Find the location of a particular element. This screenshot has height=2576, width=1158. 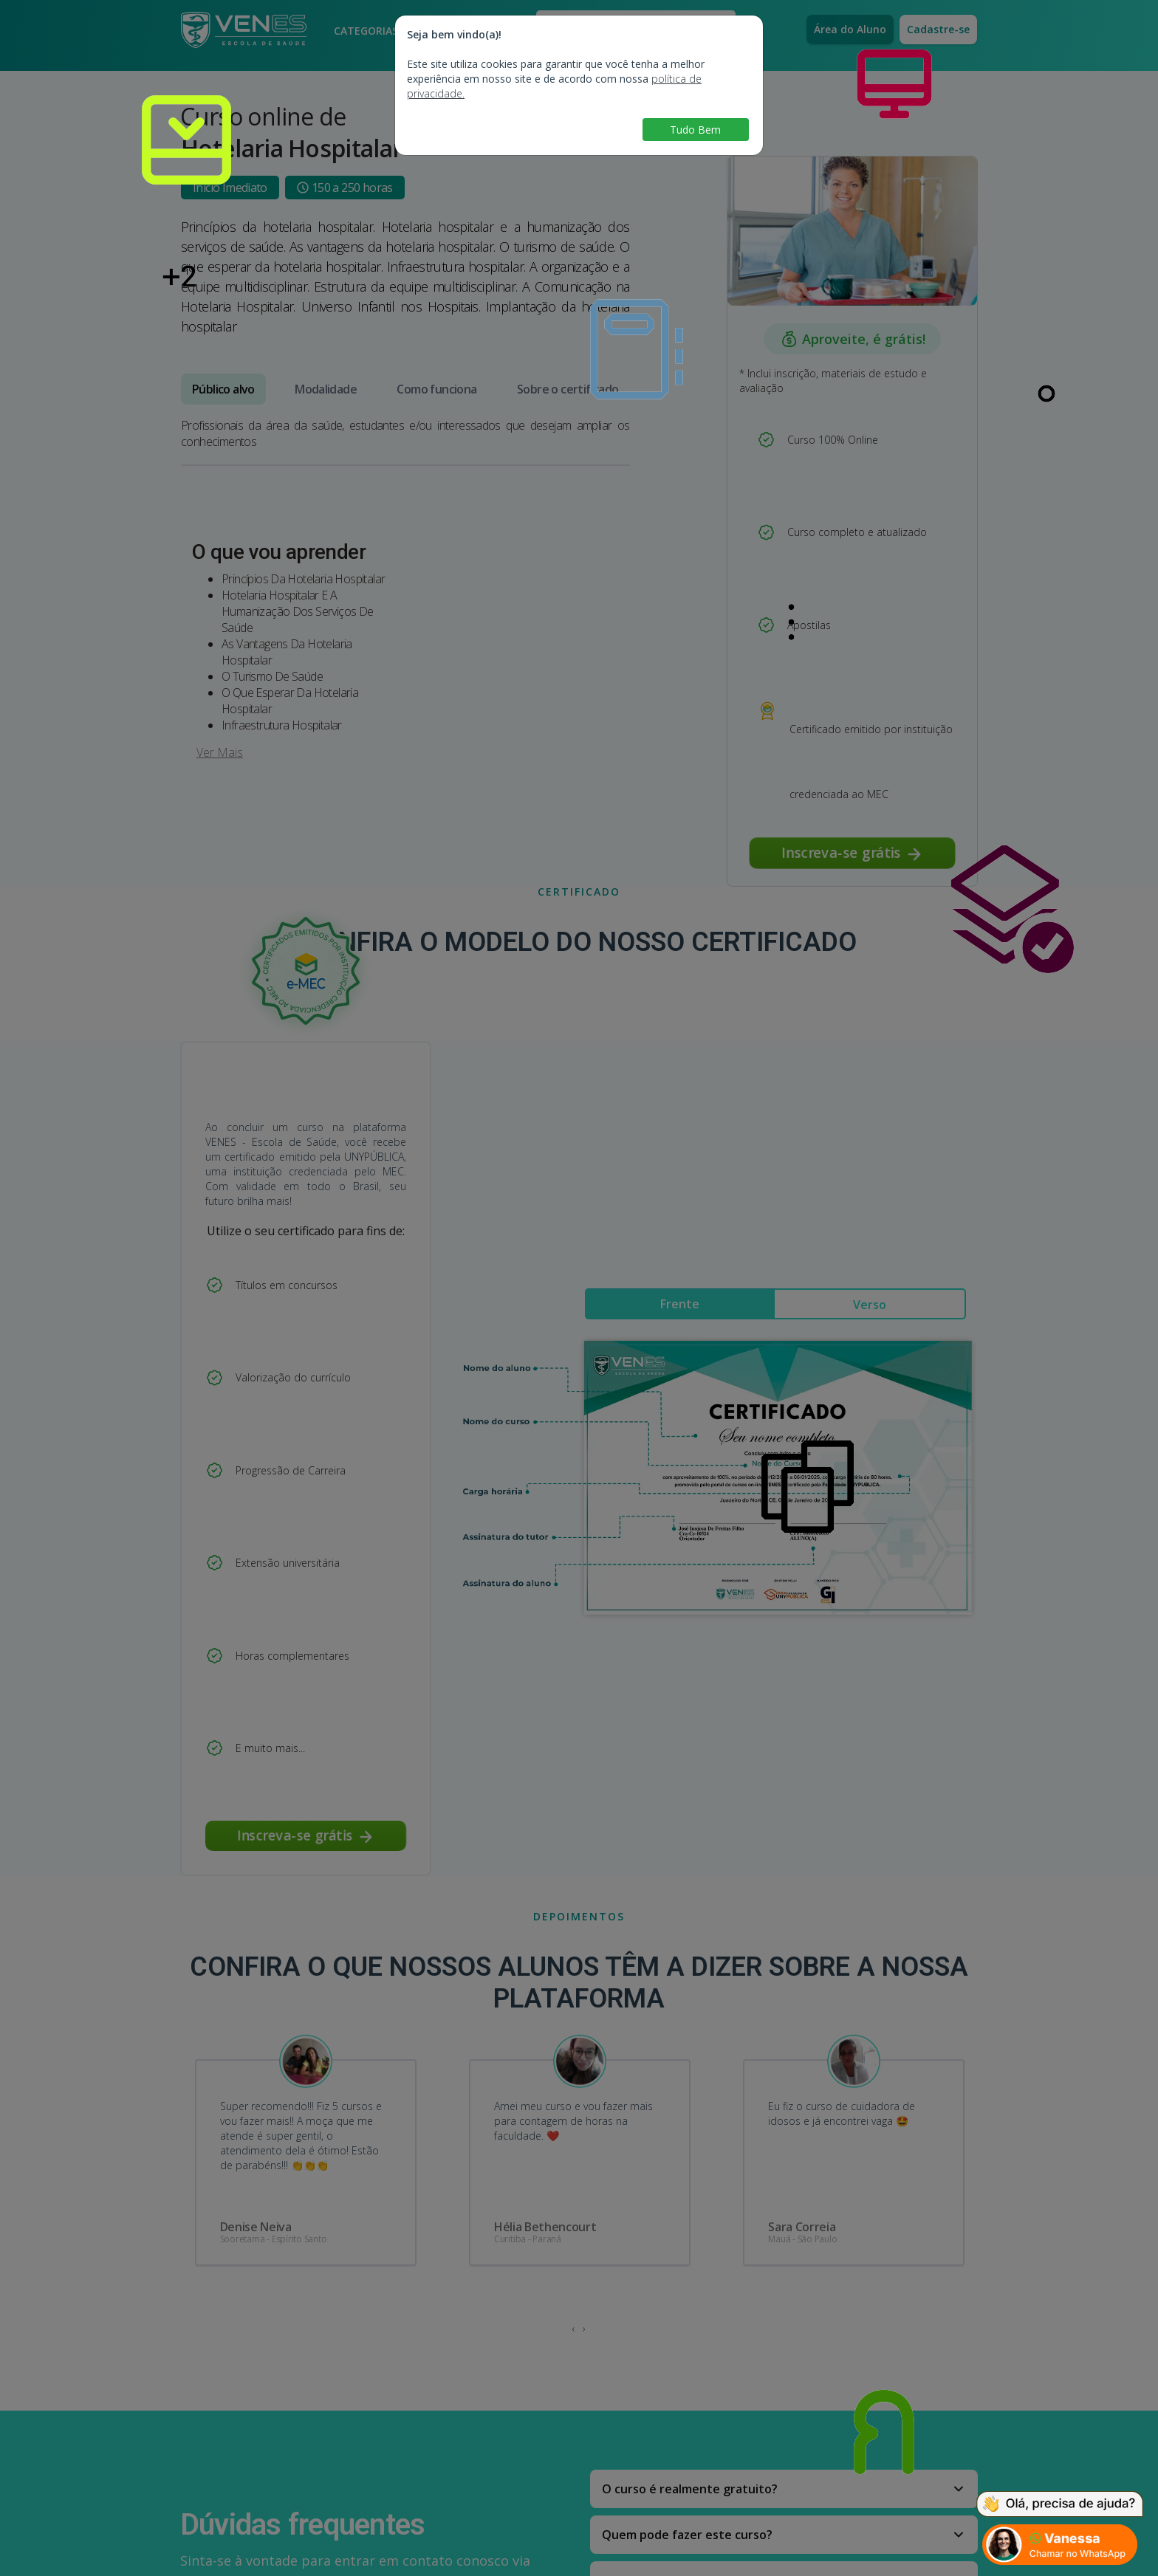

switch to desktop view is located at coordinates (894, 81).